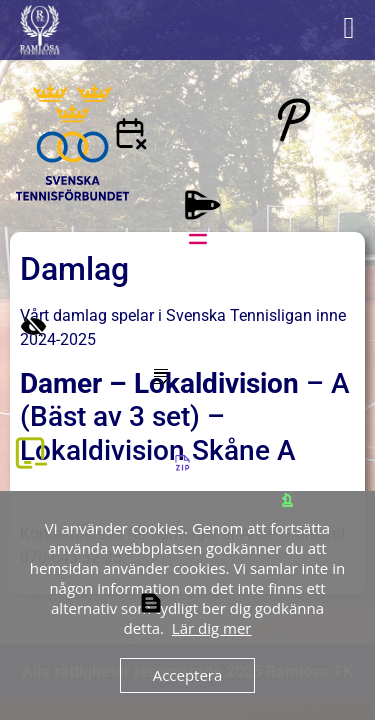 The width and height of the screenshot is (375, 720). I want to click on hide password or sensitive content, so click(33, 326).